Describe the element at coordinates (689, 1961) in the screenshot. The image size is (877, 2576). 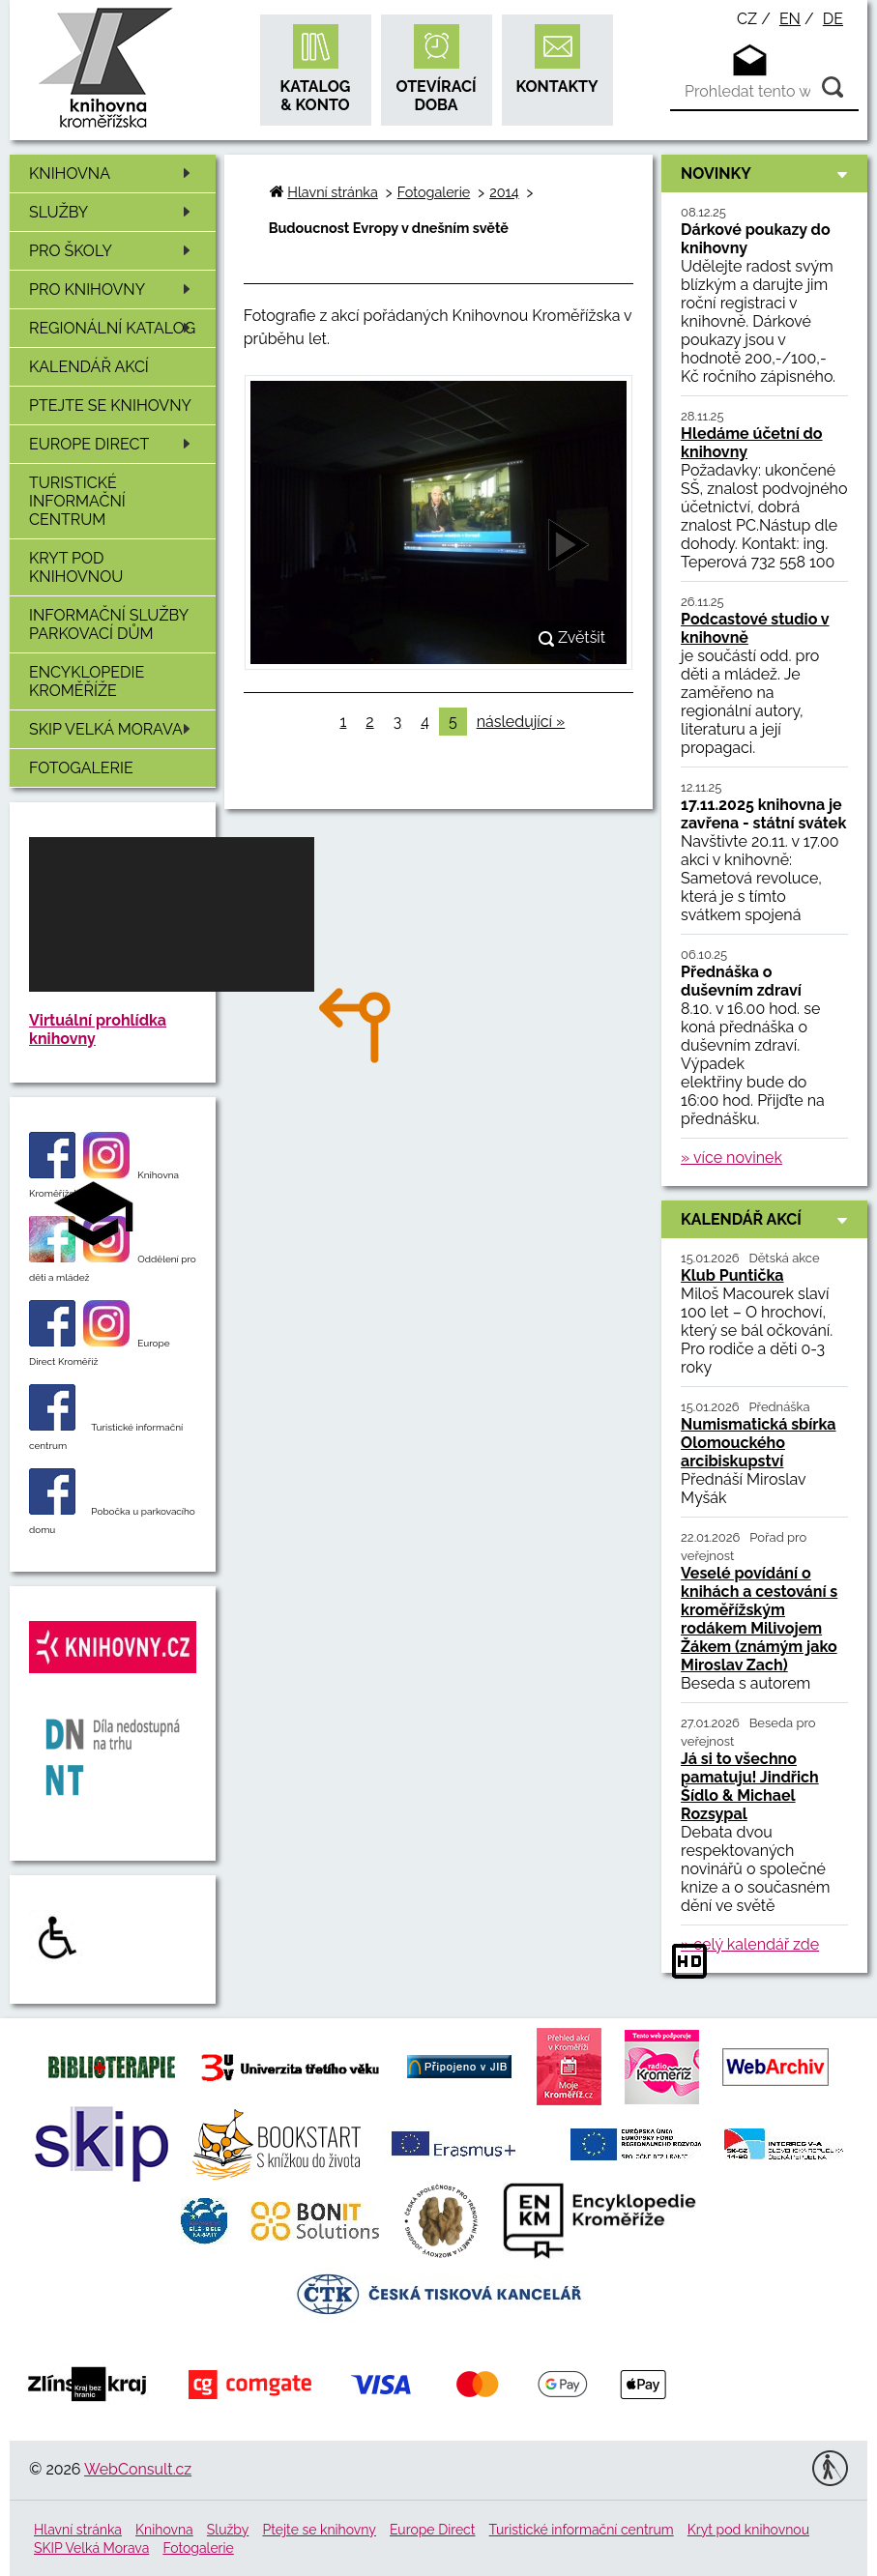
I see `indicates high definition video quality is available` at that location.